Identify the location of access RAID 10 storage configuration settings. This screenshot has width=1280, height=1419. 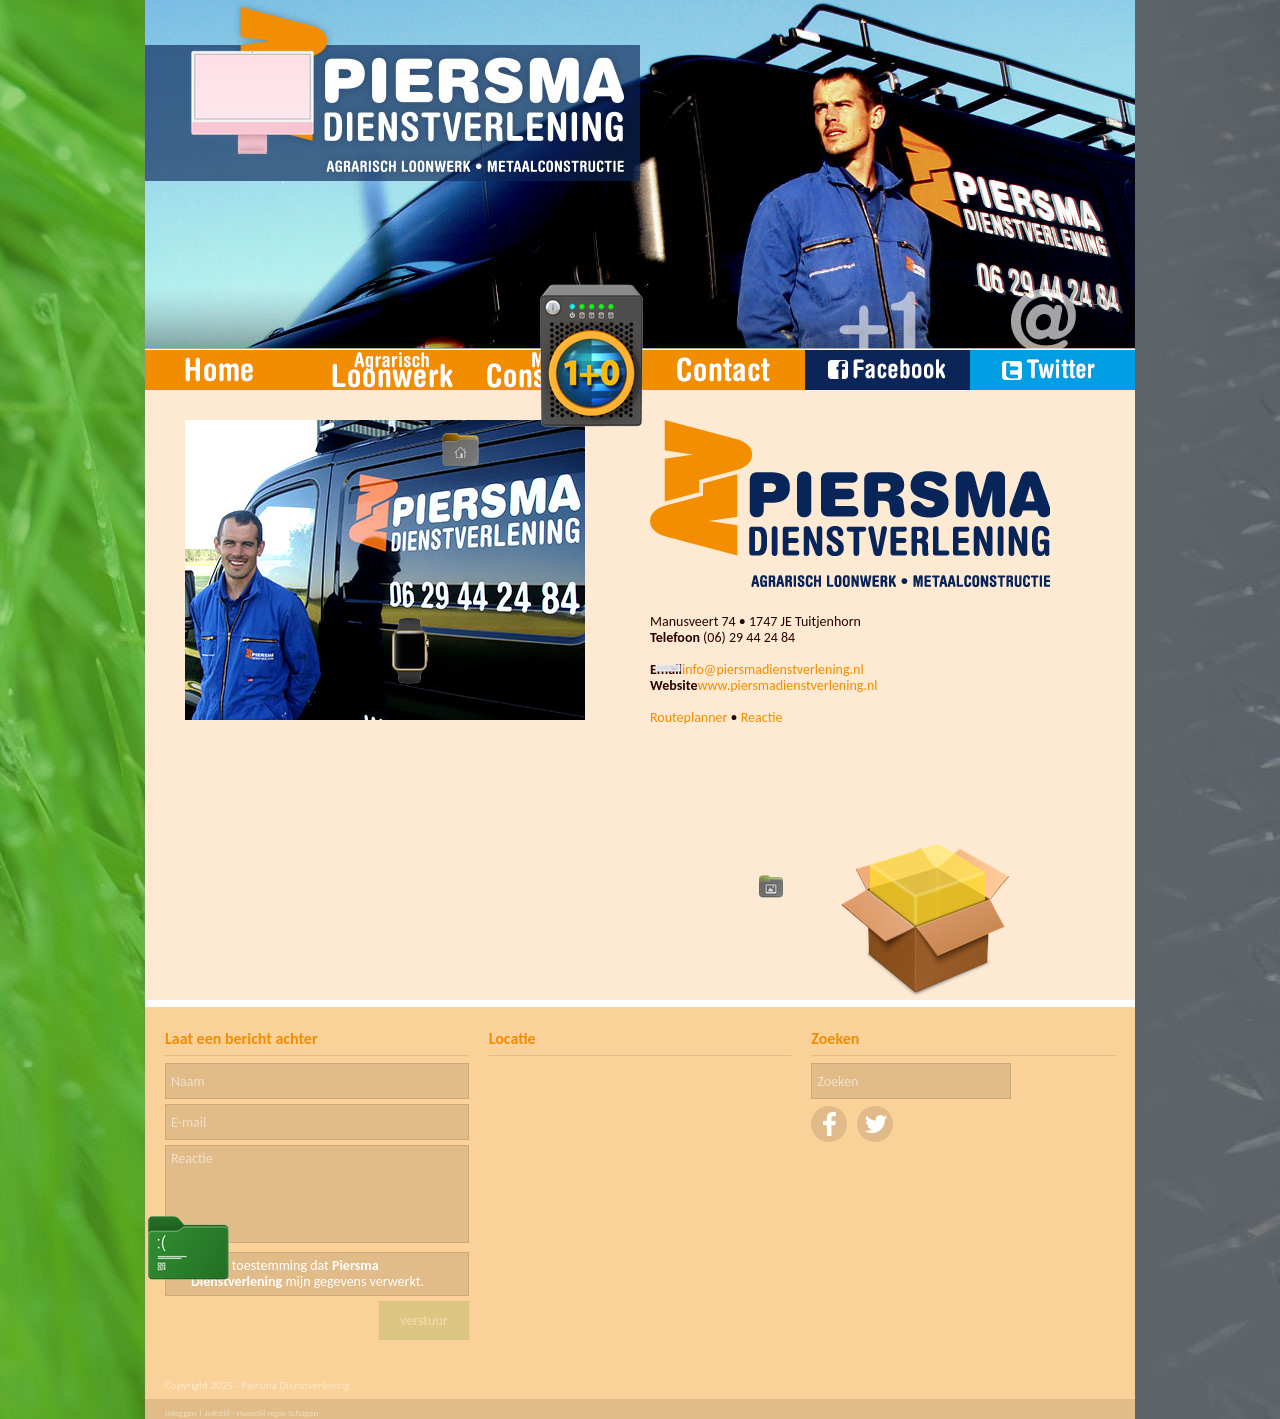
(591, 355).